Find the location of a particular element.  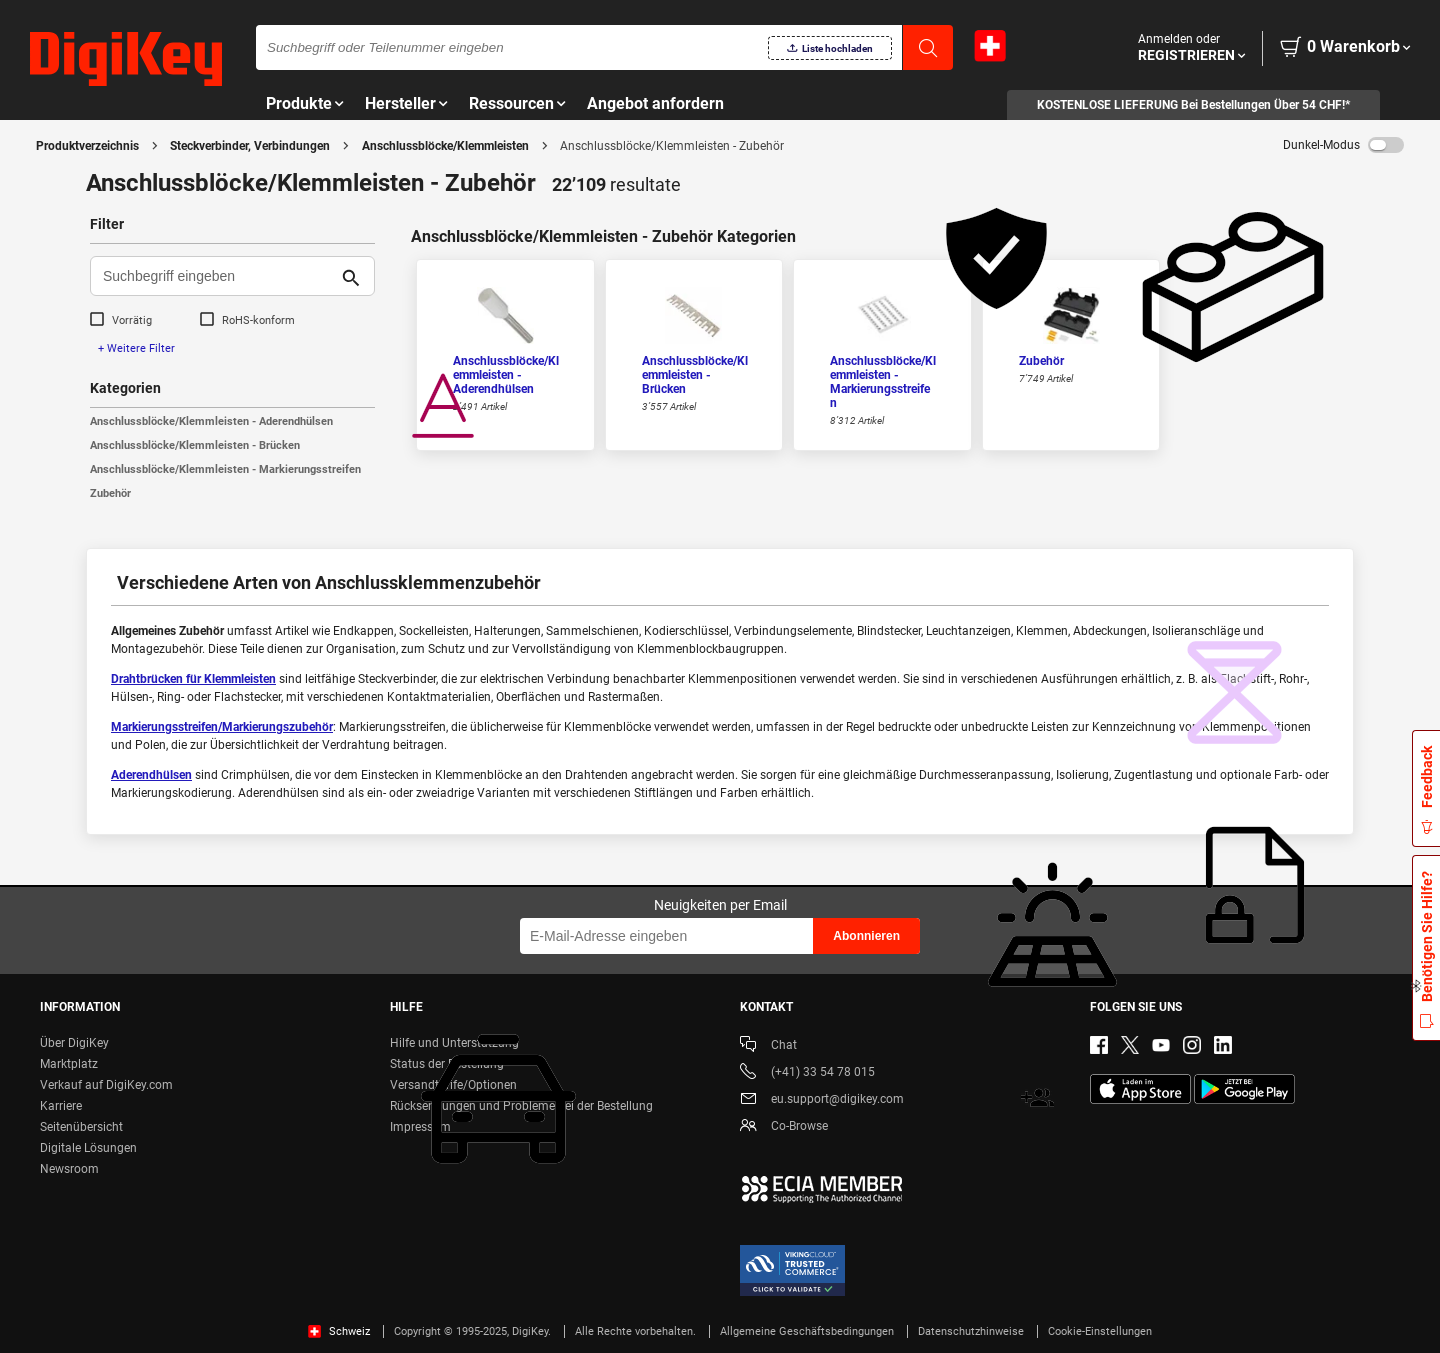

indicates high time remaining on a timer or process is located at coordinates (1234, 692).